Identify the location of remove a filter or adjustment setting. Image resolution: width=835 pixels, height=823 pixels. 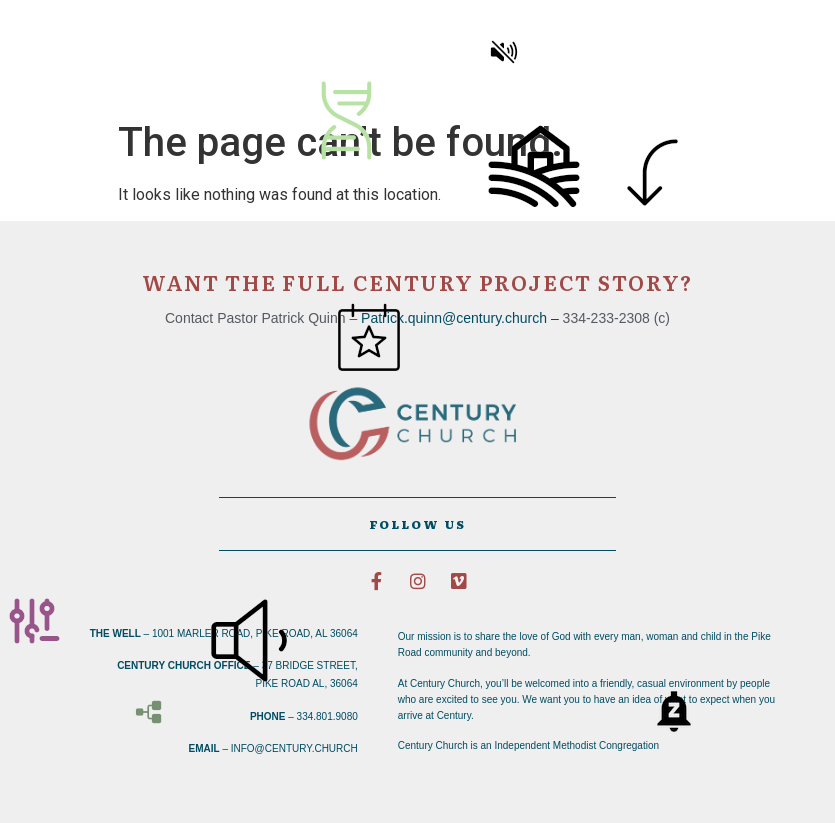
(32, 621).